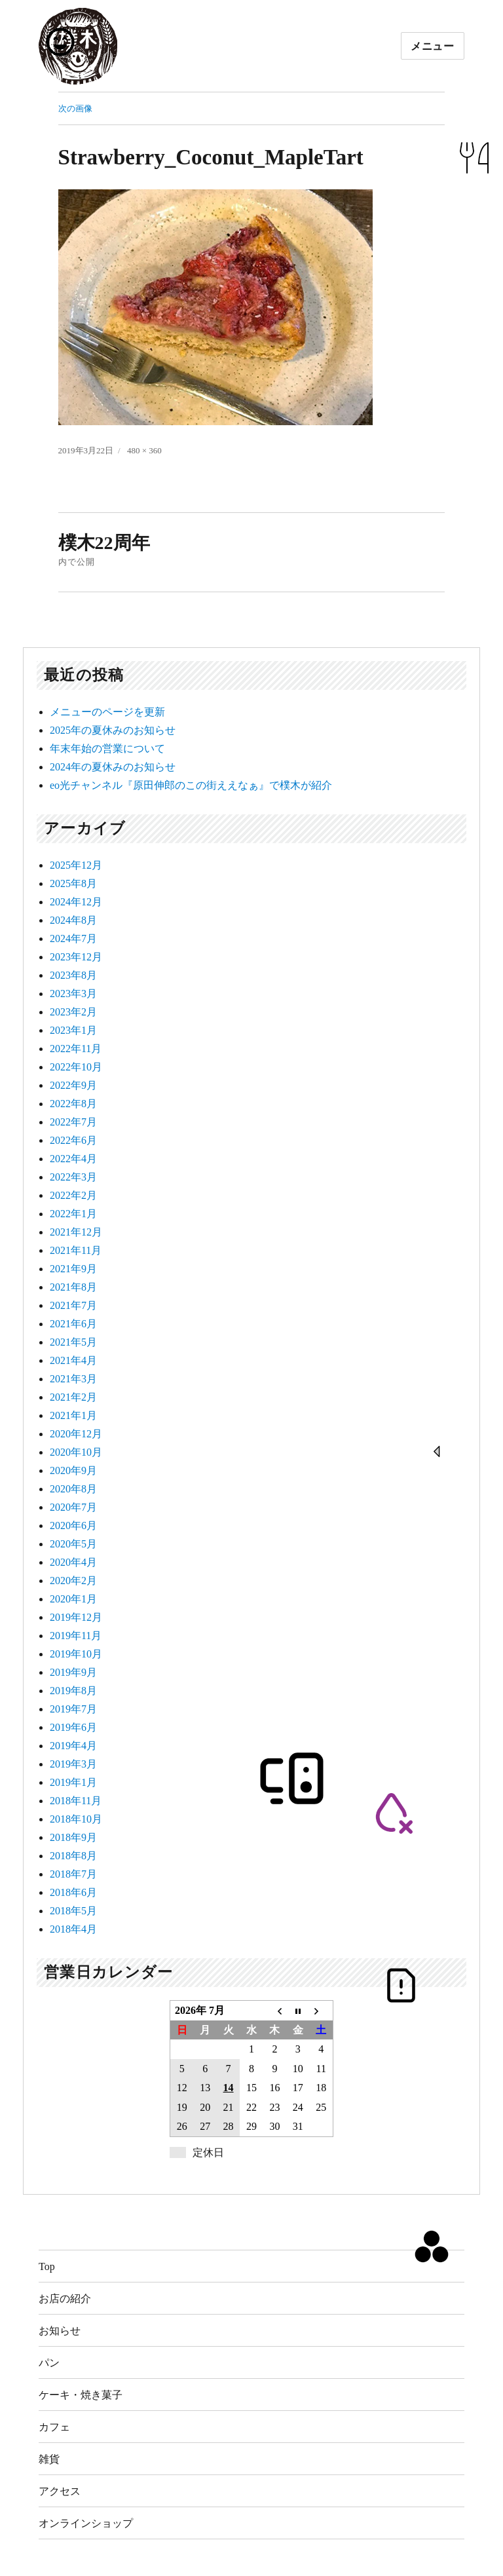  Describe the element at coordinates (391, 1812) in the screenshot. I see `disable water or liquid-related feature` at that location.